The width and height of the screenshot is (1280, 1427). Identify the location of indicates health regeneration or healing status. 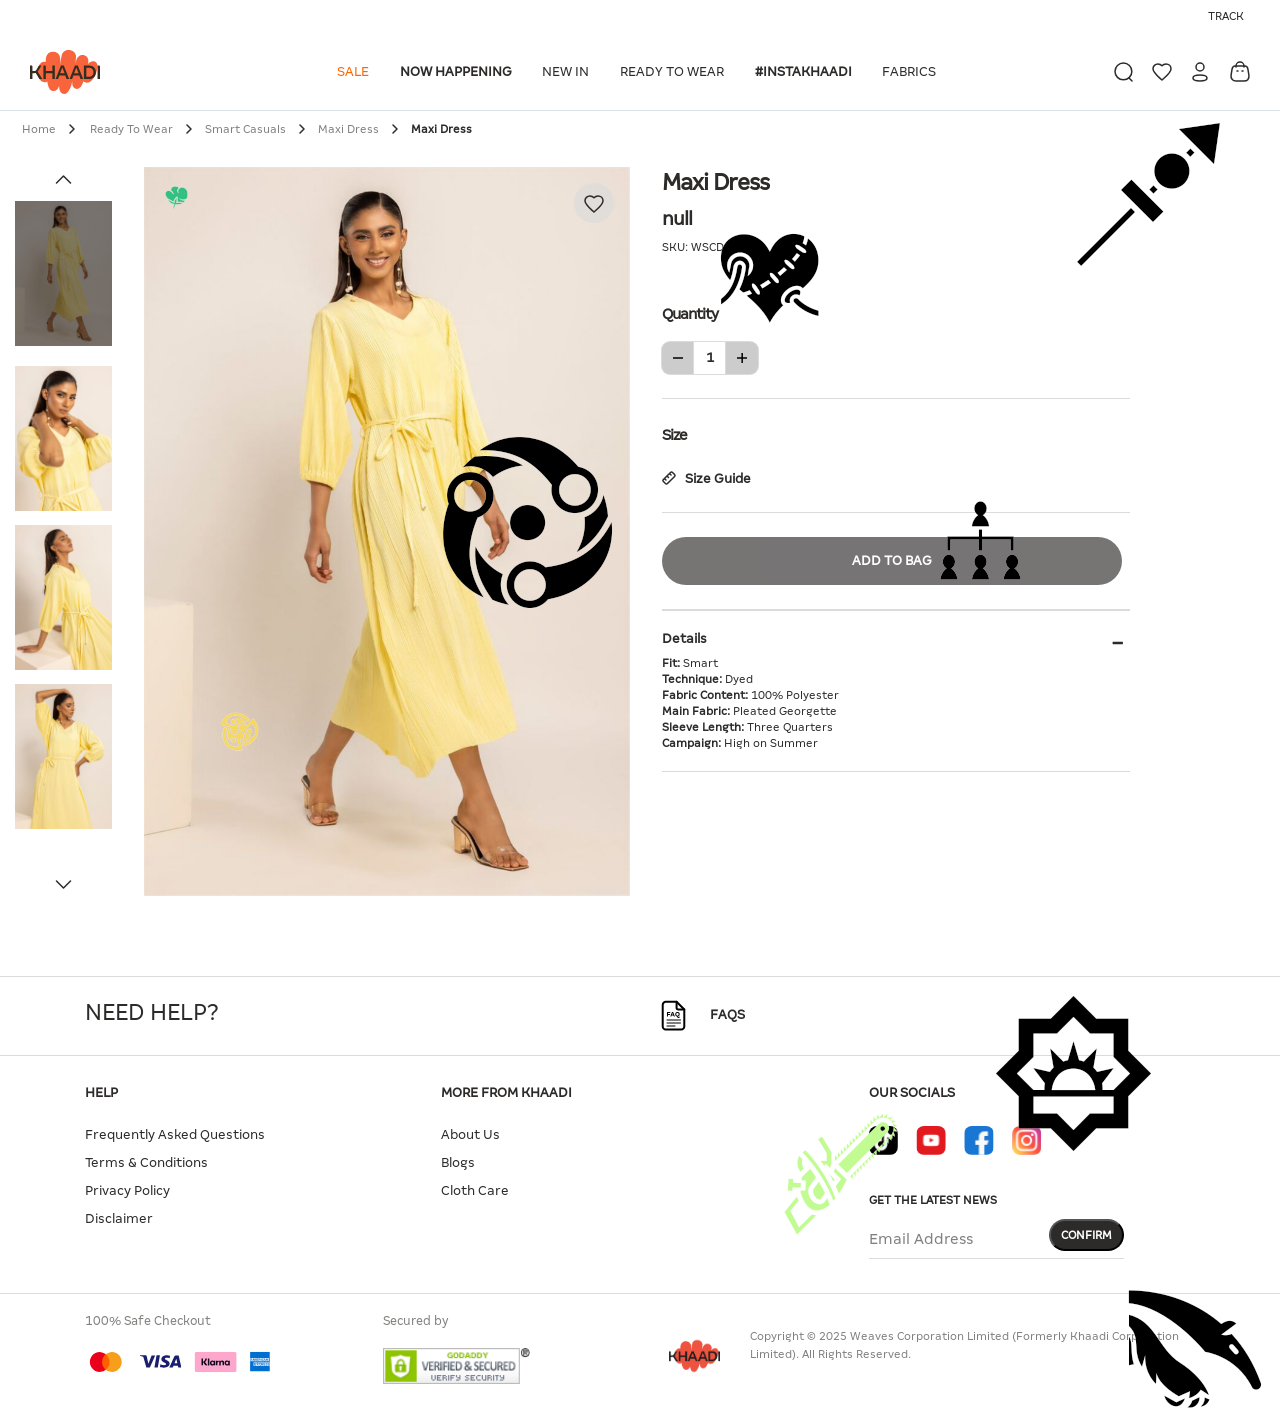
(769, 279).